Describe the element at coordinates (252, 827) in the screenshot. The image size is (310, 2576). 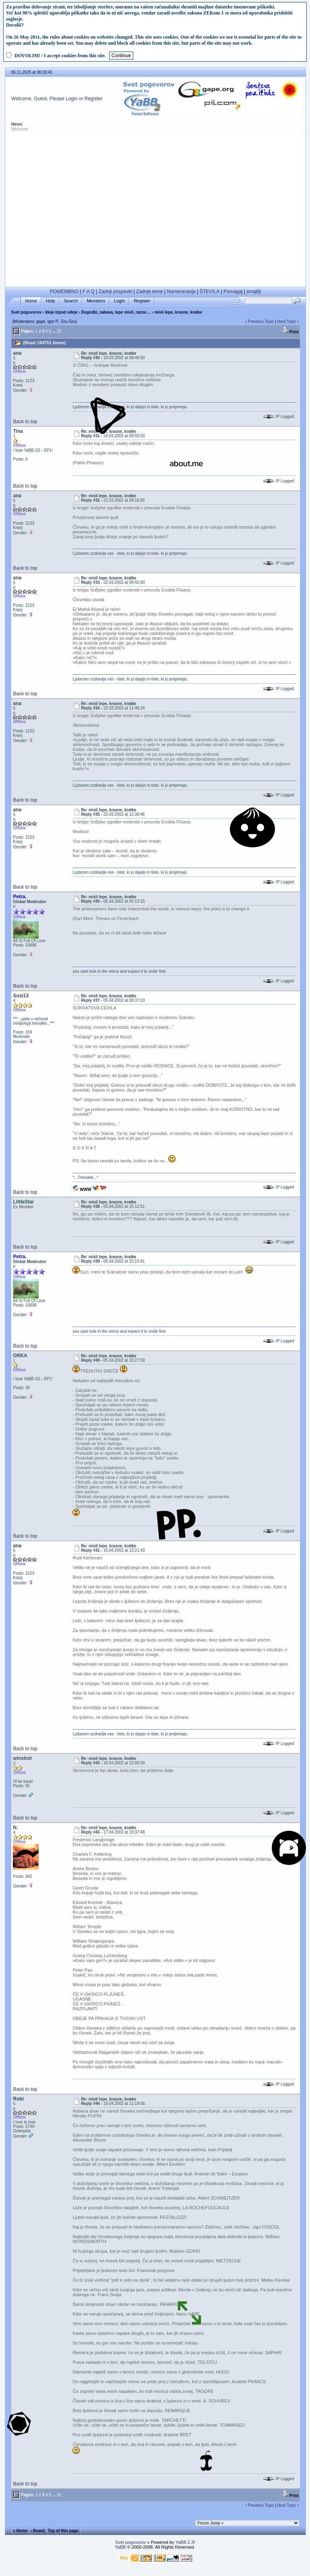
I see `indicates a project using the bun javascript runtime` at that location.